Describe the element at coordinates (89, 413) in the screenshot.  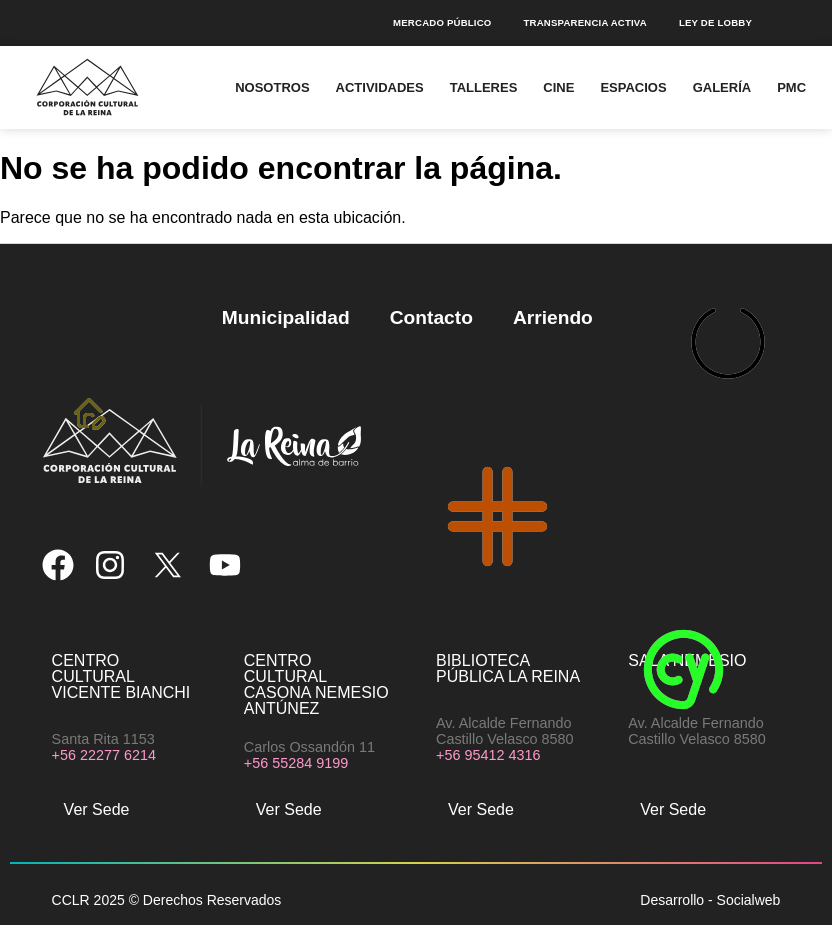
I see `edit home address or location` at that location.